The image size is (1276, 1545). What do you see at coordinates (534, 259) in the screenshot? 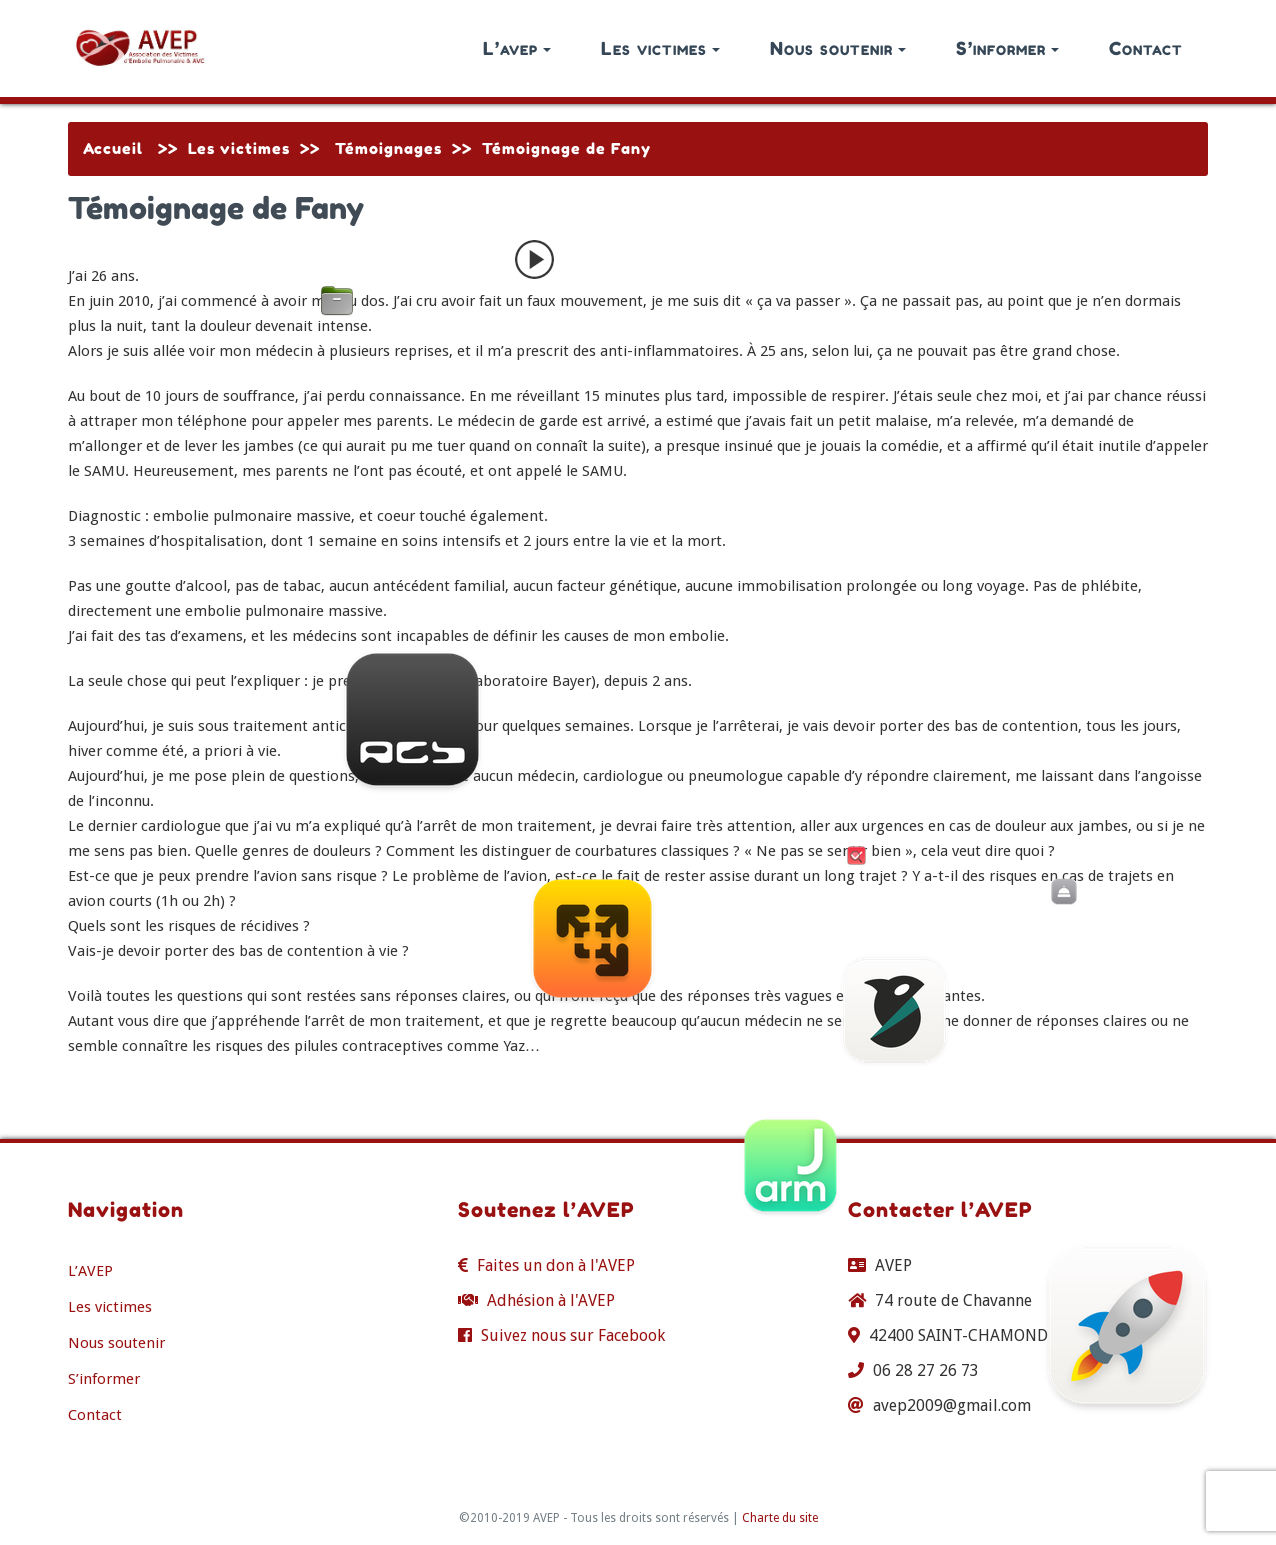
I see `start or resume a process` at bounding box center [534, 259].